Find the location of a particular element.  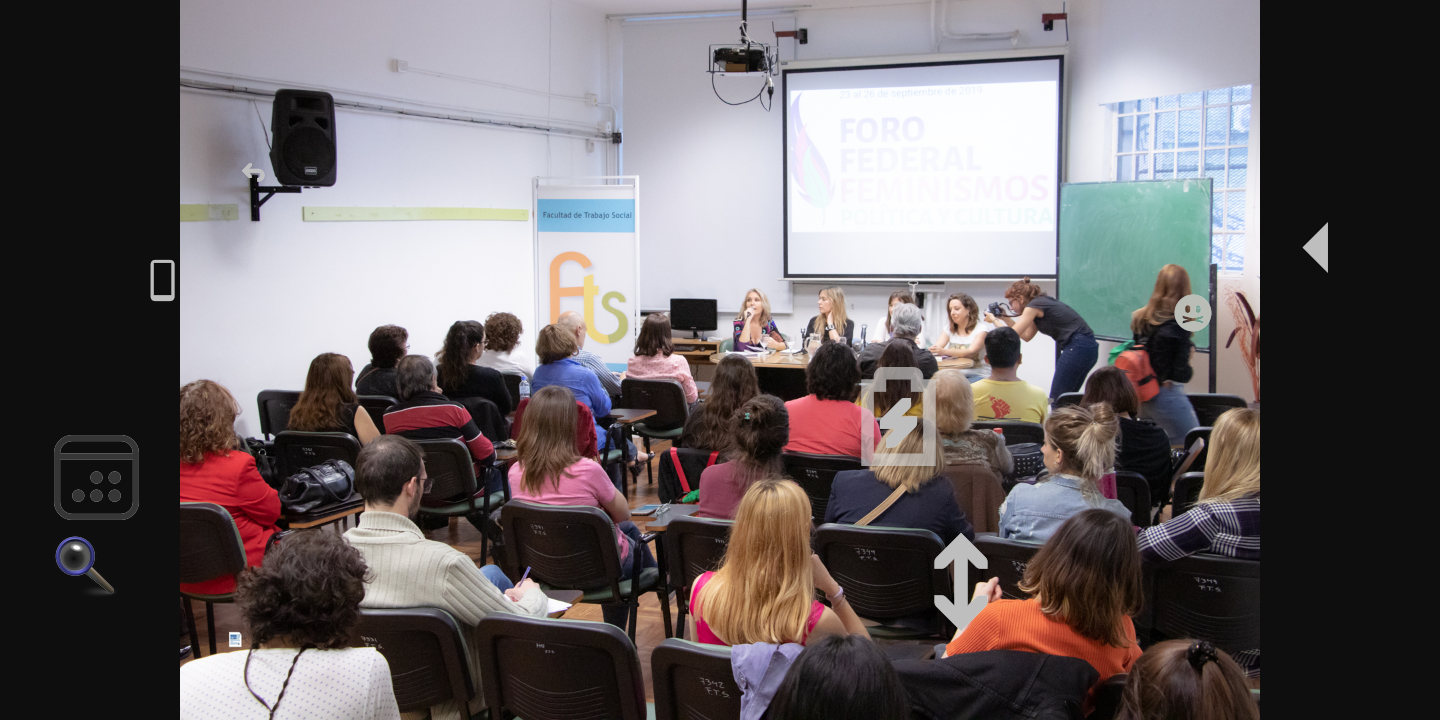

indicates a secret or confidential message is located at coordinates (1193, 313).